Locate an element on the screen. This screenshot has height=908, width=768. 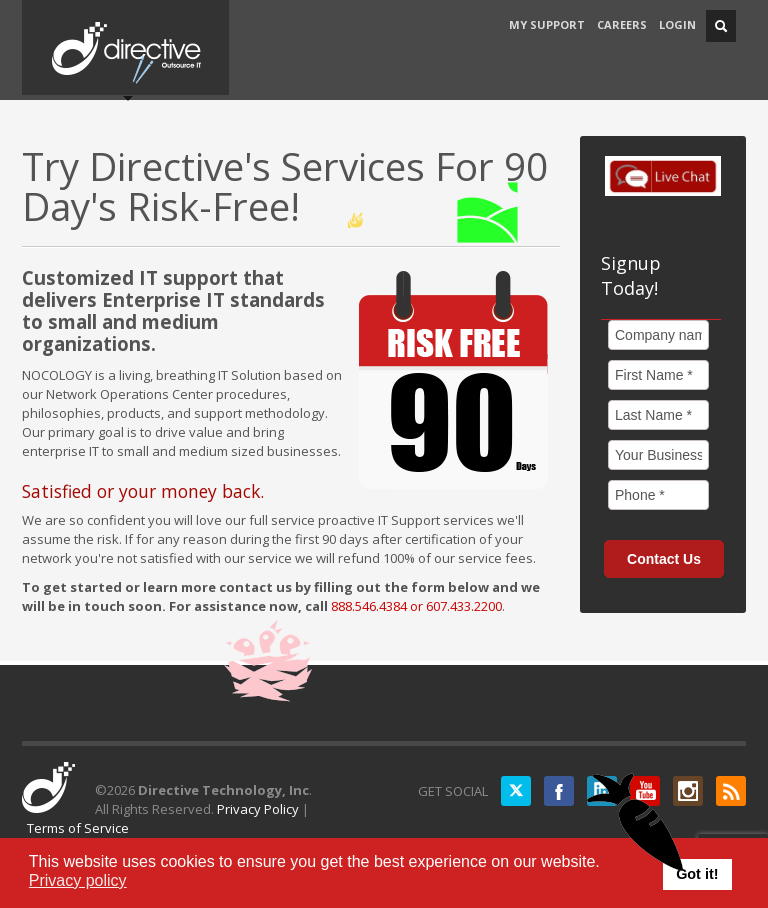
indicates vegetable or produce category is located at coordinates (637, 823).